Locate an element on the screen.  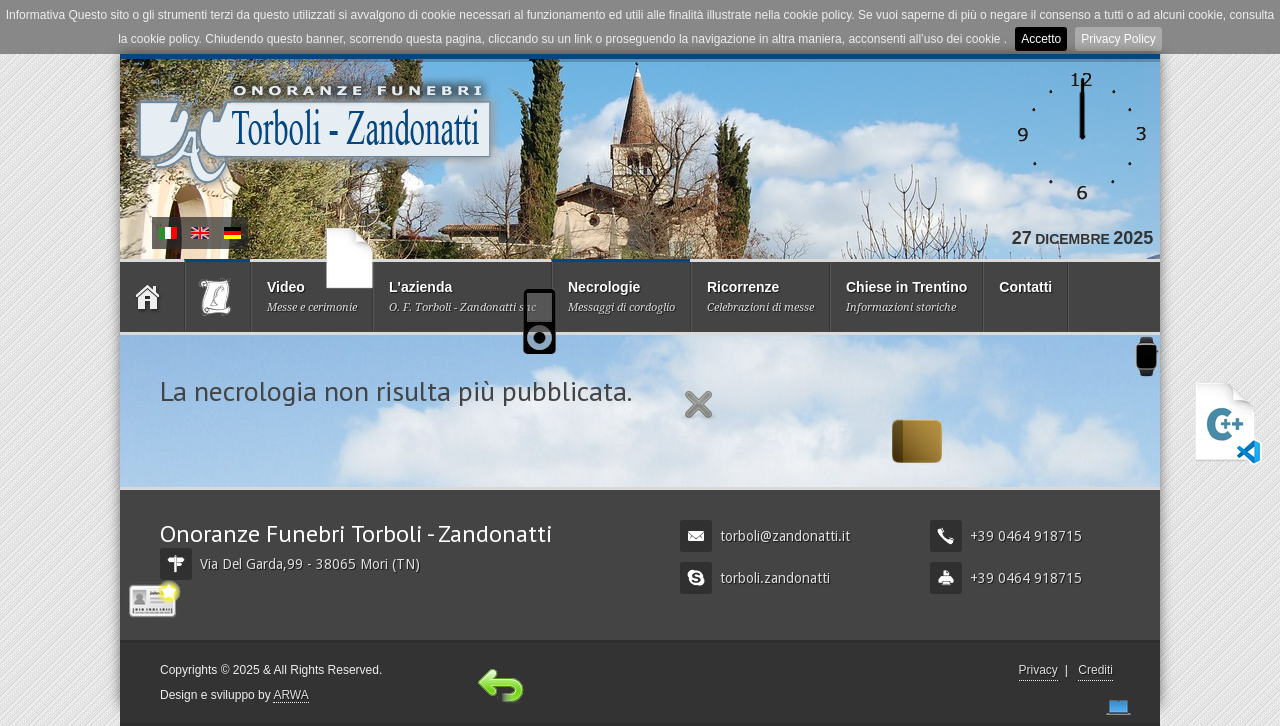
a generic file or document is located at coordinates (349, 259).